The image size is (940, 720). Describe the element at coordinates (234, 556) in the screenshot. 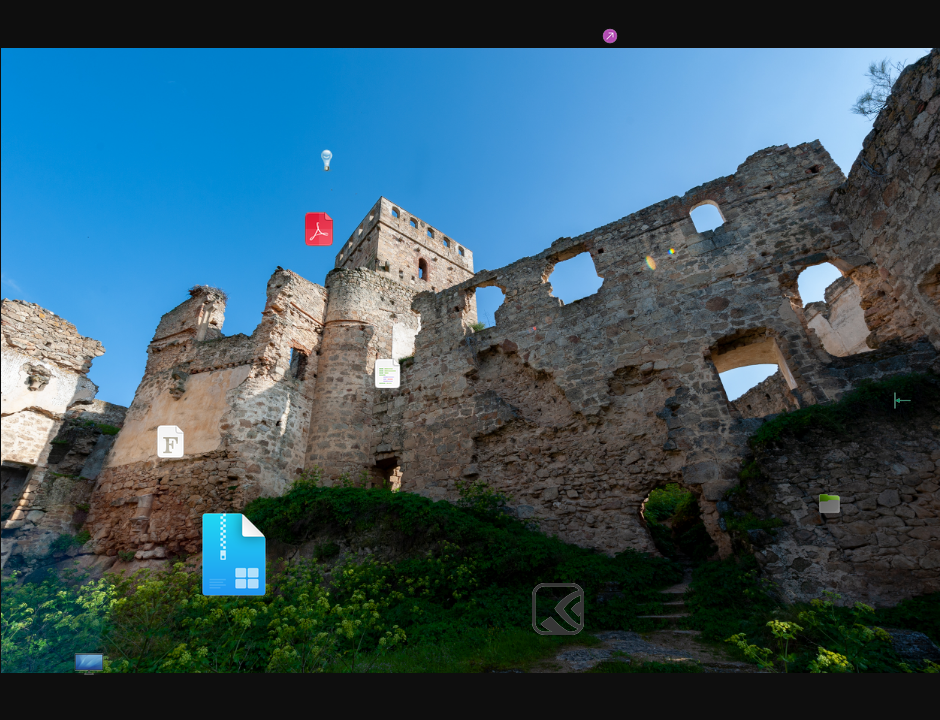

I see `windows imaging format archive file` at that location.